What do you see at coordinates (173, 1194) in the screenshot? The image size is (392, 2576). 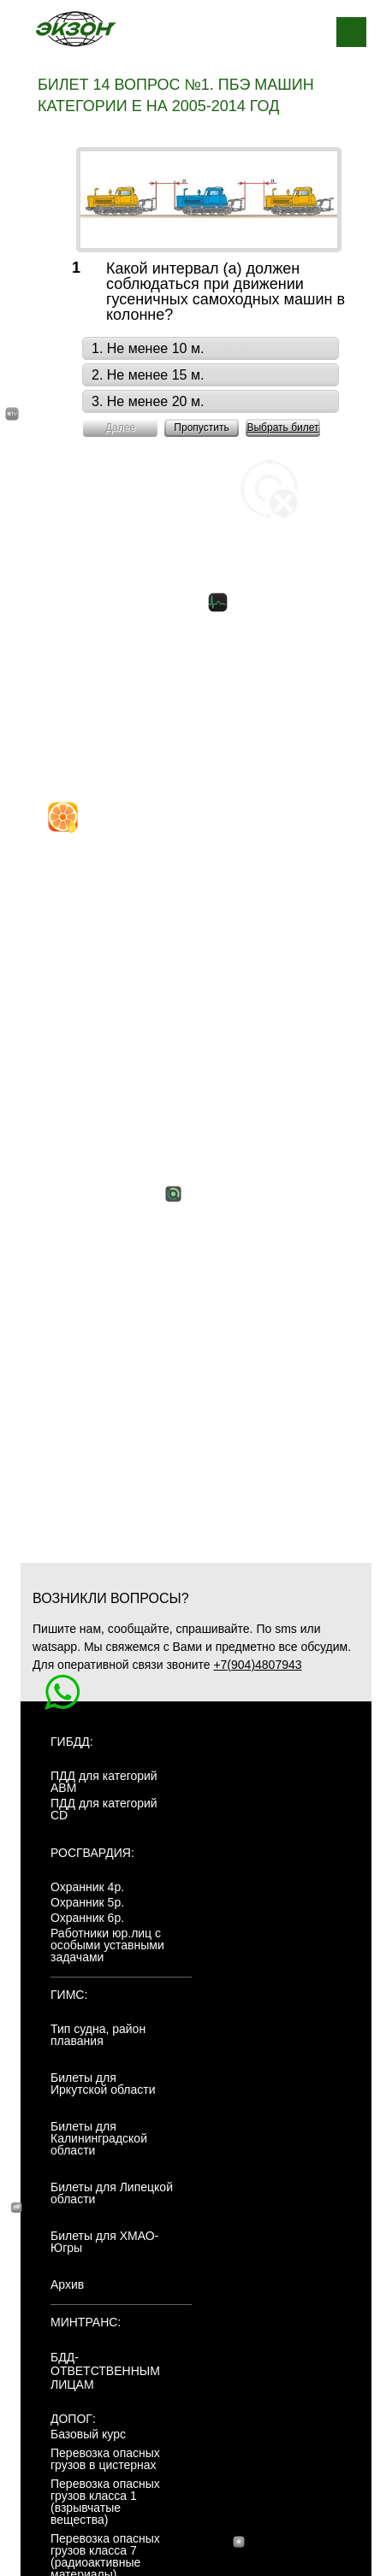 I see `open the void linux application` at bounding box center [173, 1194].